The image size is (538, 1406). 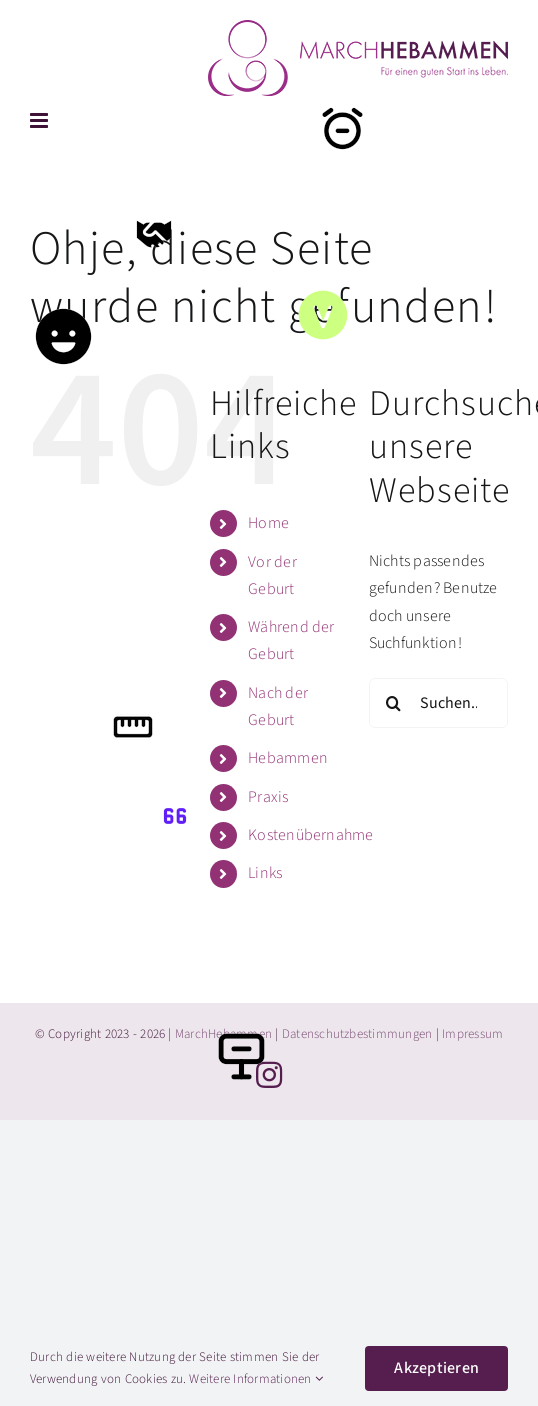 What do you see at coordinates (133, 727) in the screenshot?
I see `measure dimensions or distance` at bounding box center [133, 727].